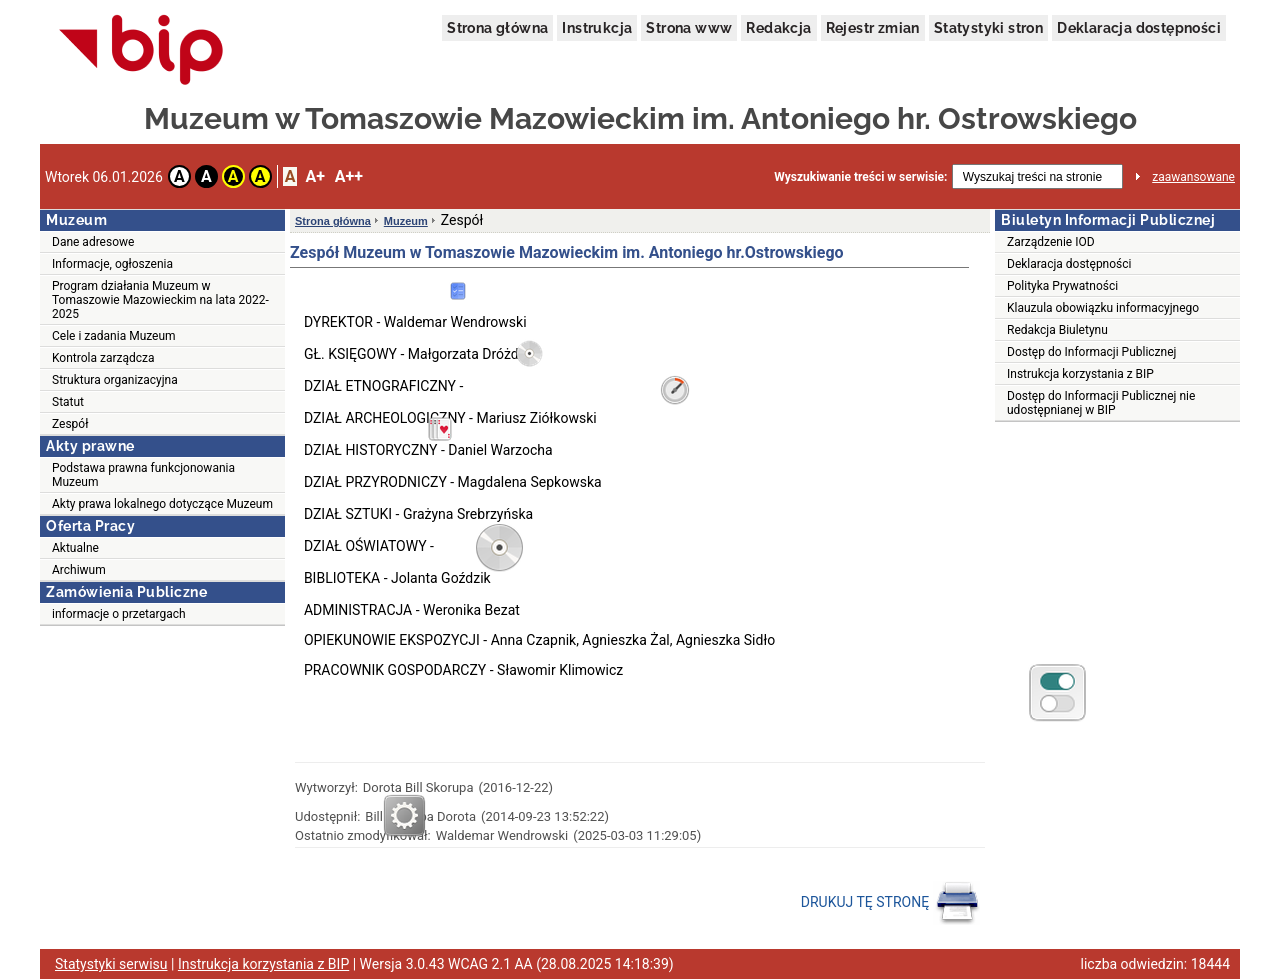 The image size is (1280, 979). Describe the element at coordinates (440, 429) in the screenshot. I see `open solitaire card game` at that location.